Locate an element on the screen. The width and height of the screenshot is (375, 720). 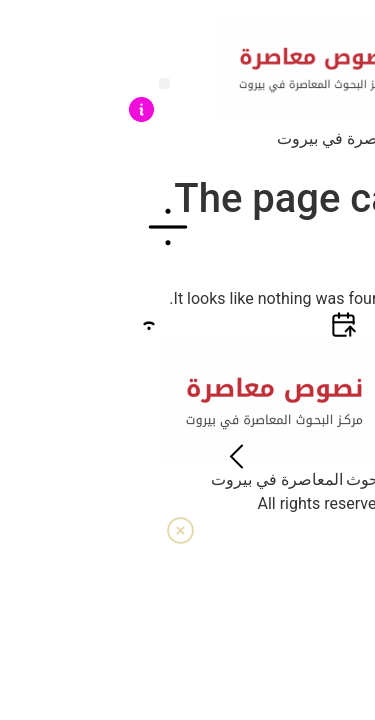
perform a division calculation is located at coordinates (168, 227).